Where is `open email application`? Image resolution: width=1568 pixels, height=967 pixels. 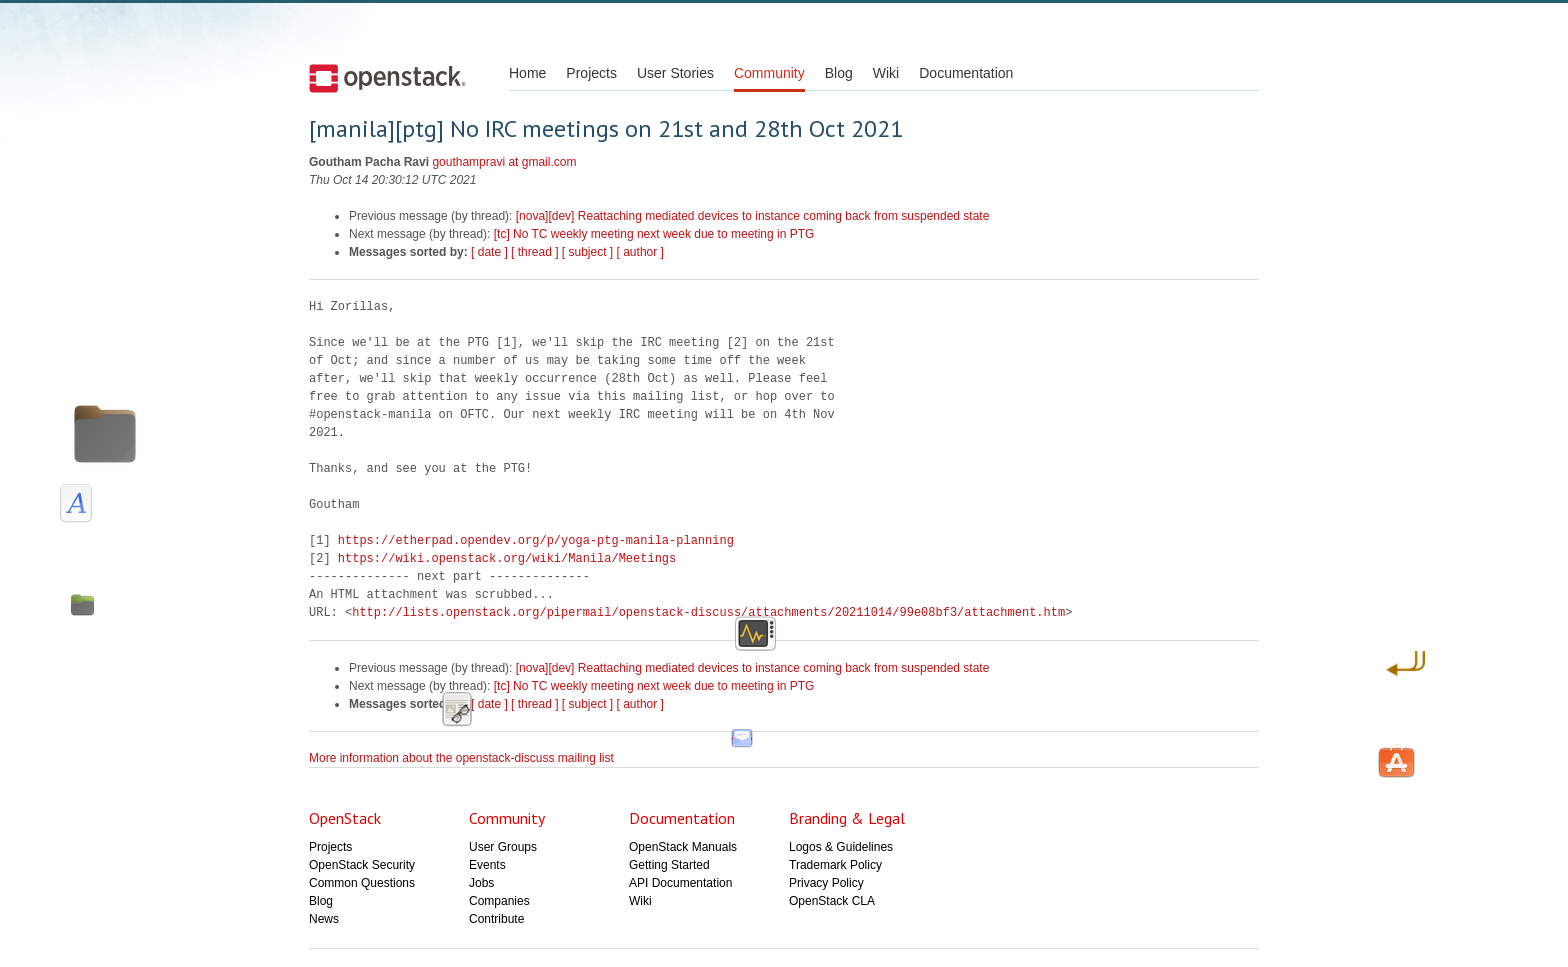
open email application is located at coordinates (742, 738).